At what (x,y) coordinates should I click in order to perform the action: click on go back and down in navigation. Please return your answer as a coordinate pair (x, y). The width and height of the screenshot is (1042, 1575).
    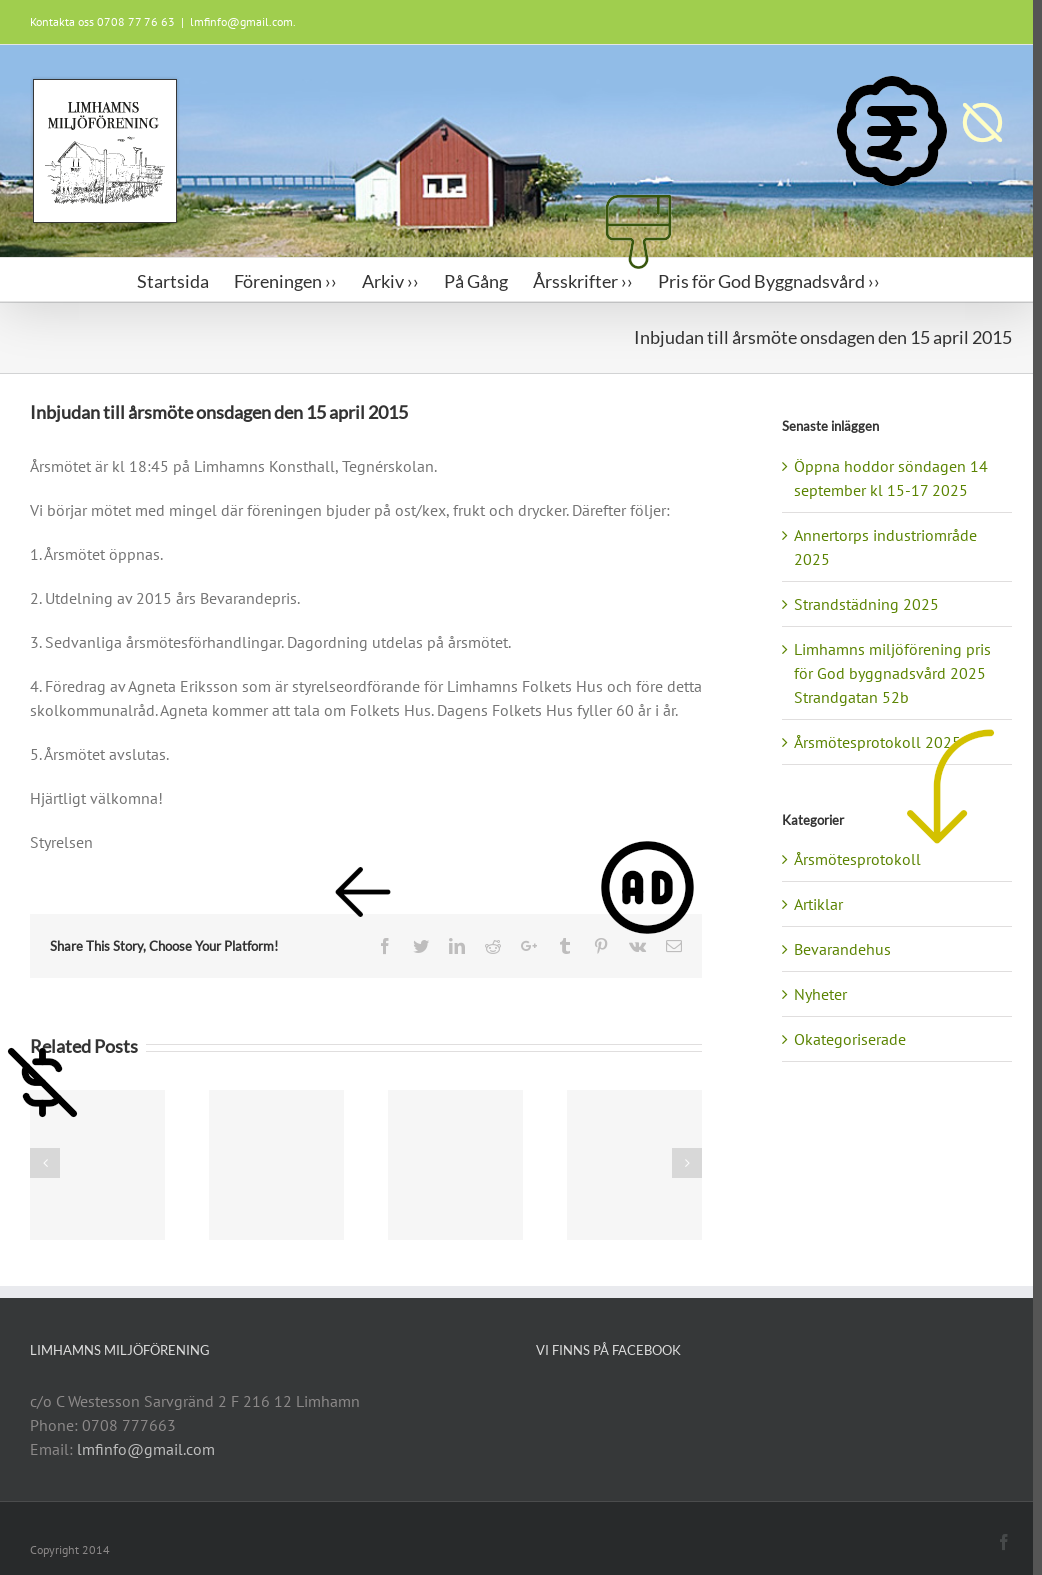
    Looking at the image, I should click on (950, 786).